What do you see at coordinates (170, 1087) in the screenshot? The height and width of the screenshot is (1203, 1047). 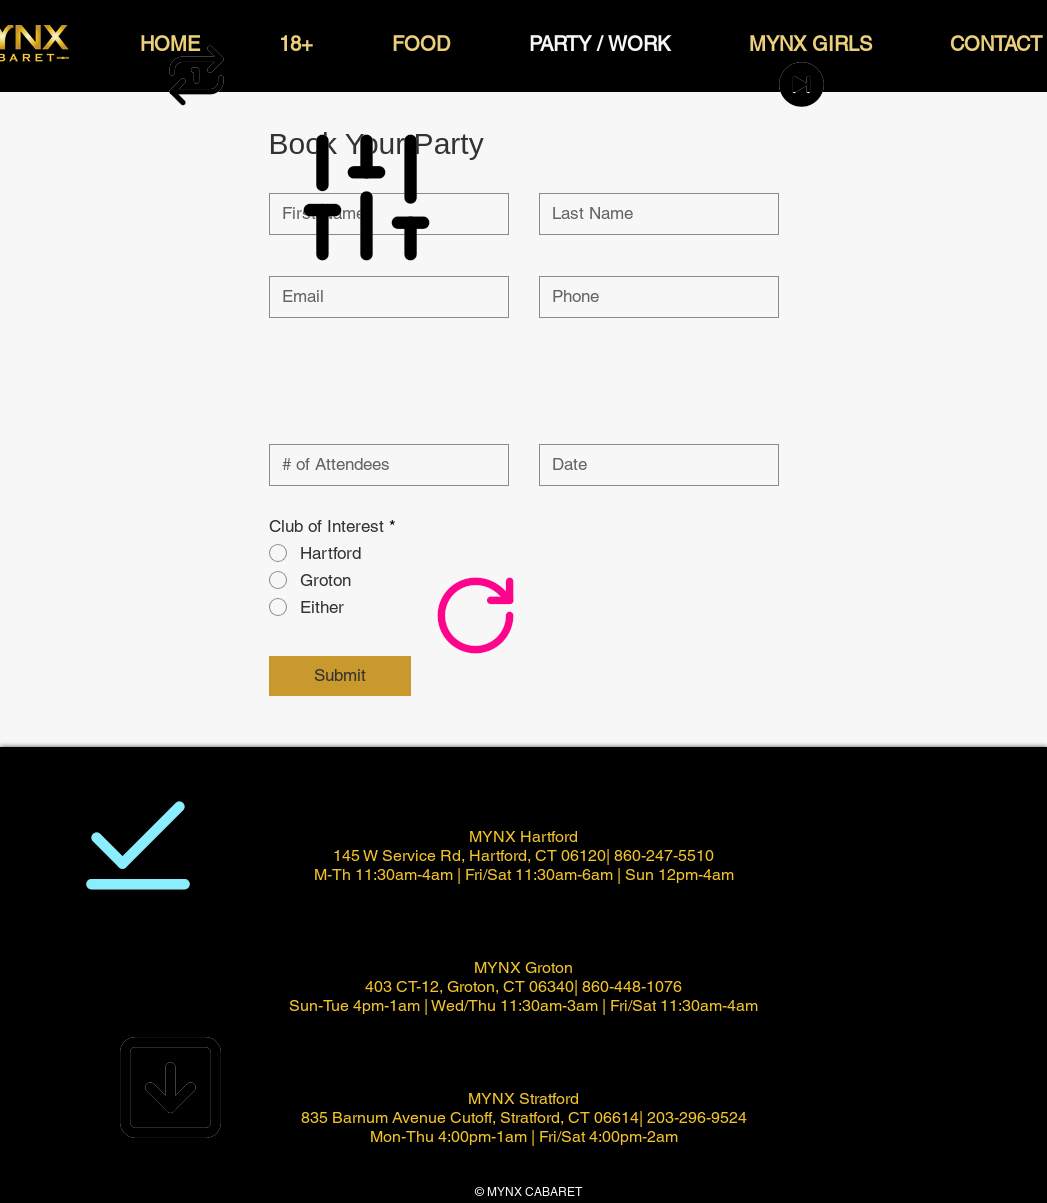 I see `download file or content` at bounding box center [170, 1087].